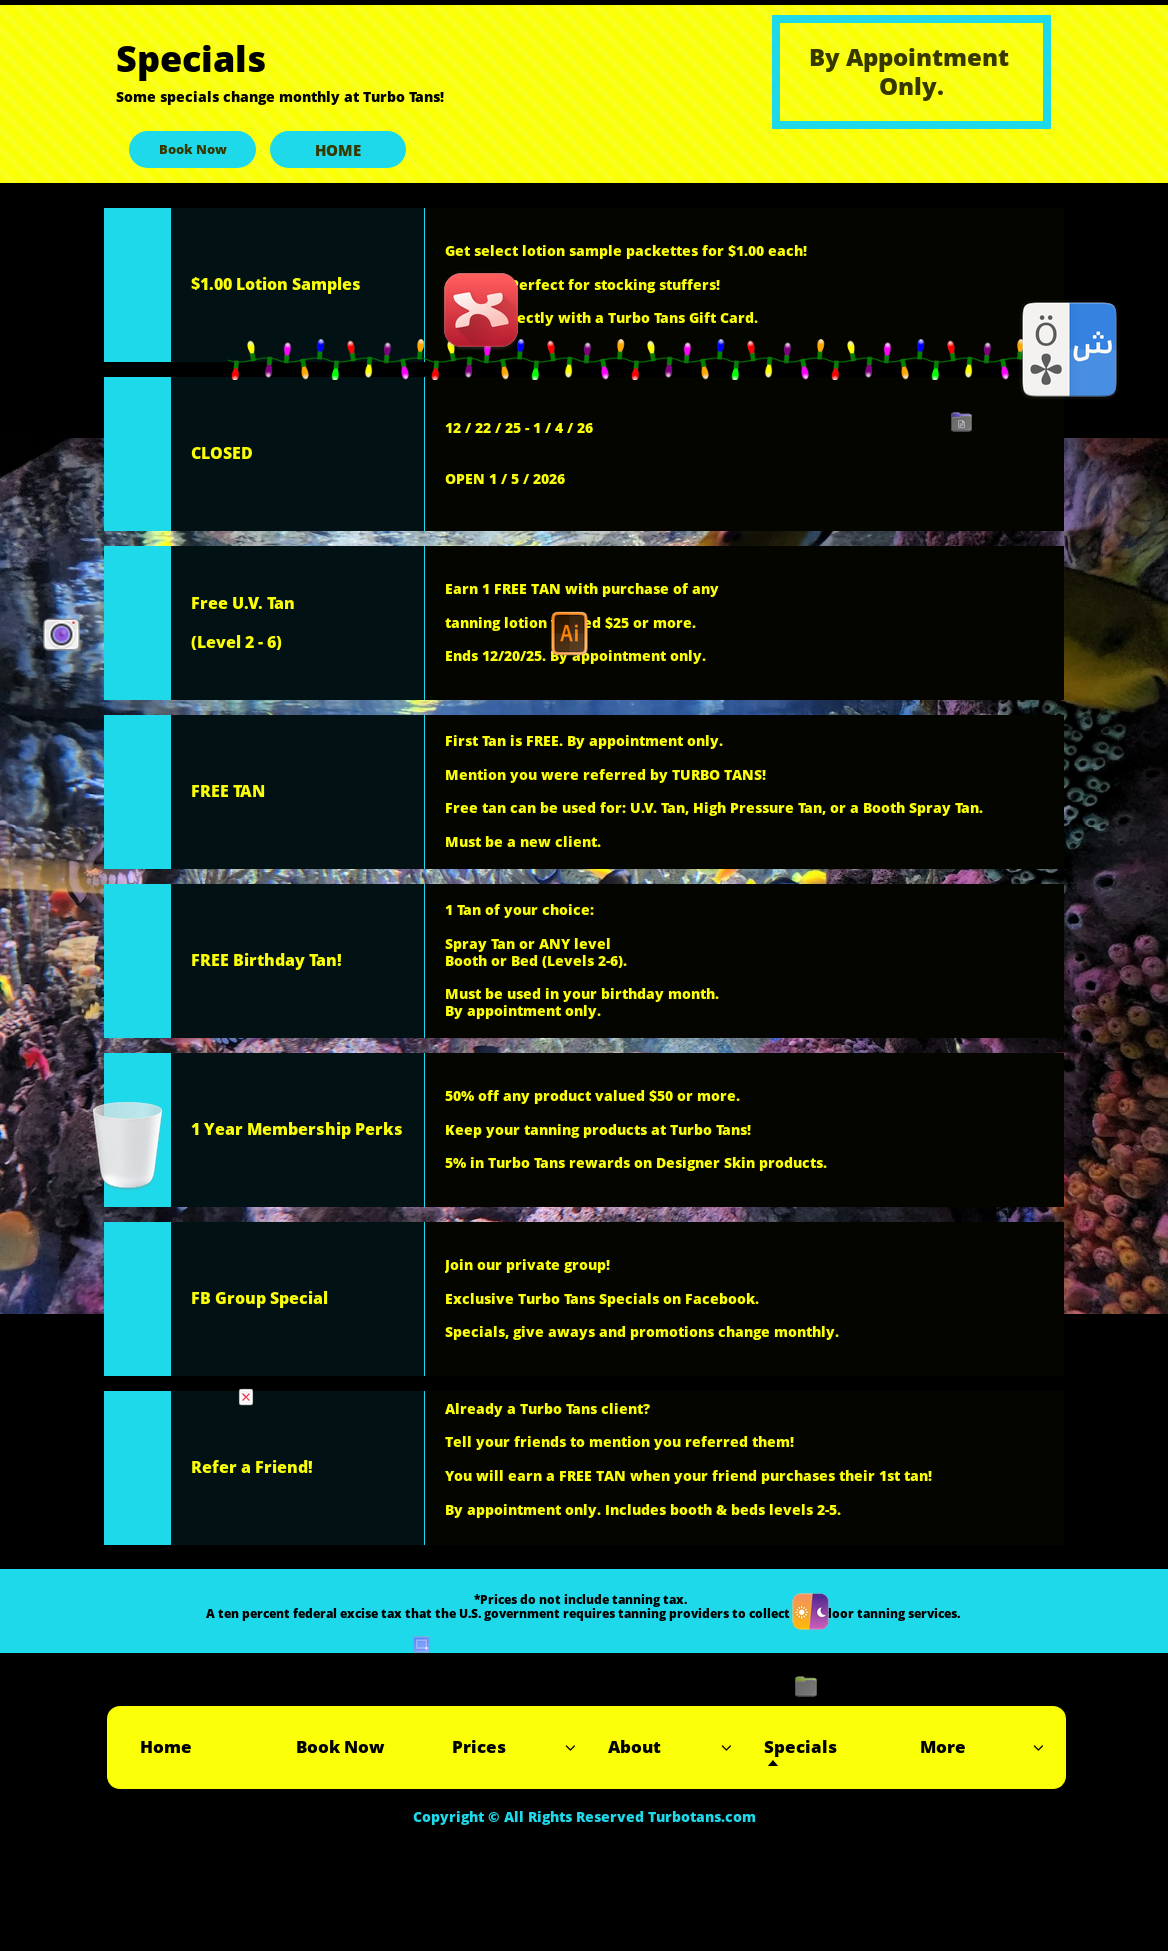  I want to click on open your documents folder, so click(961, 421).